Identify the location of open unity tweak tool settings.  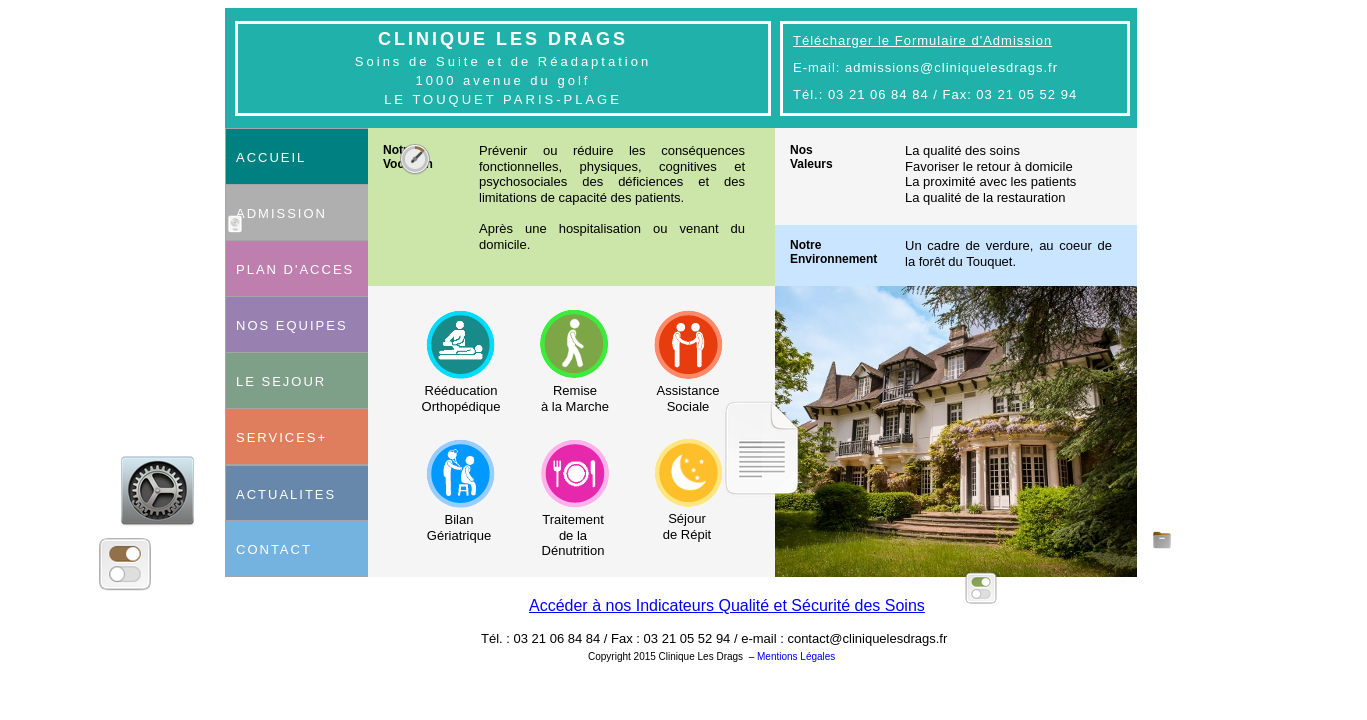
(981, 588).